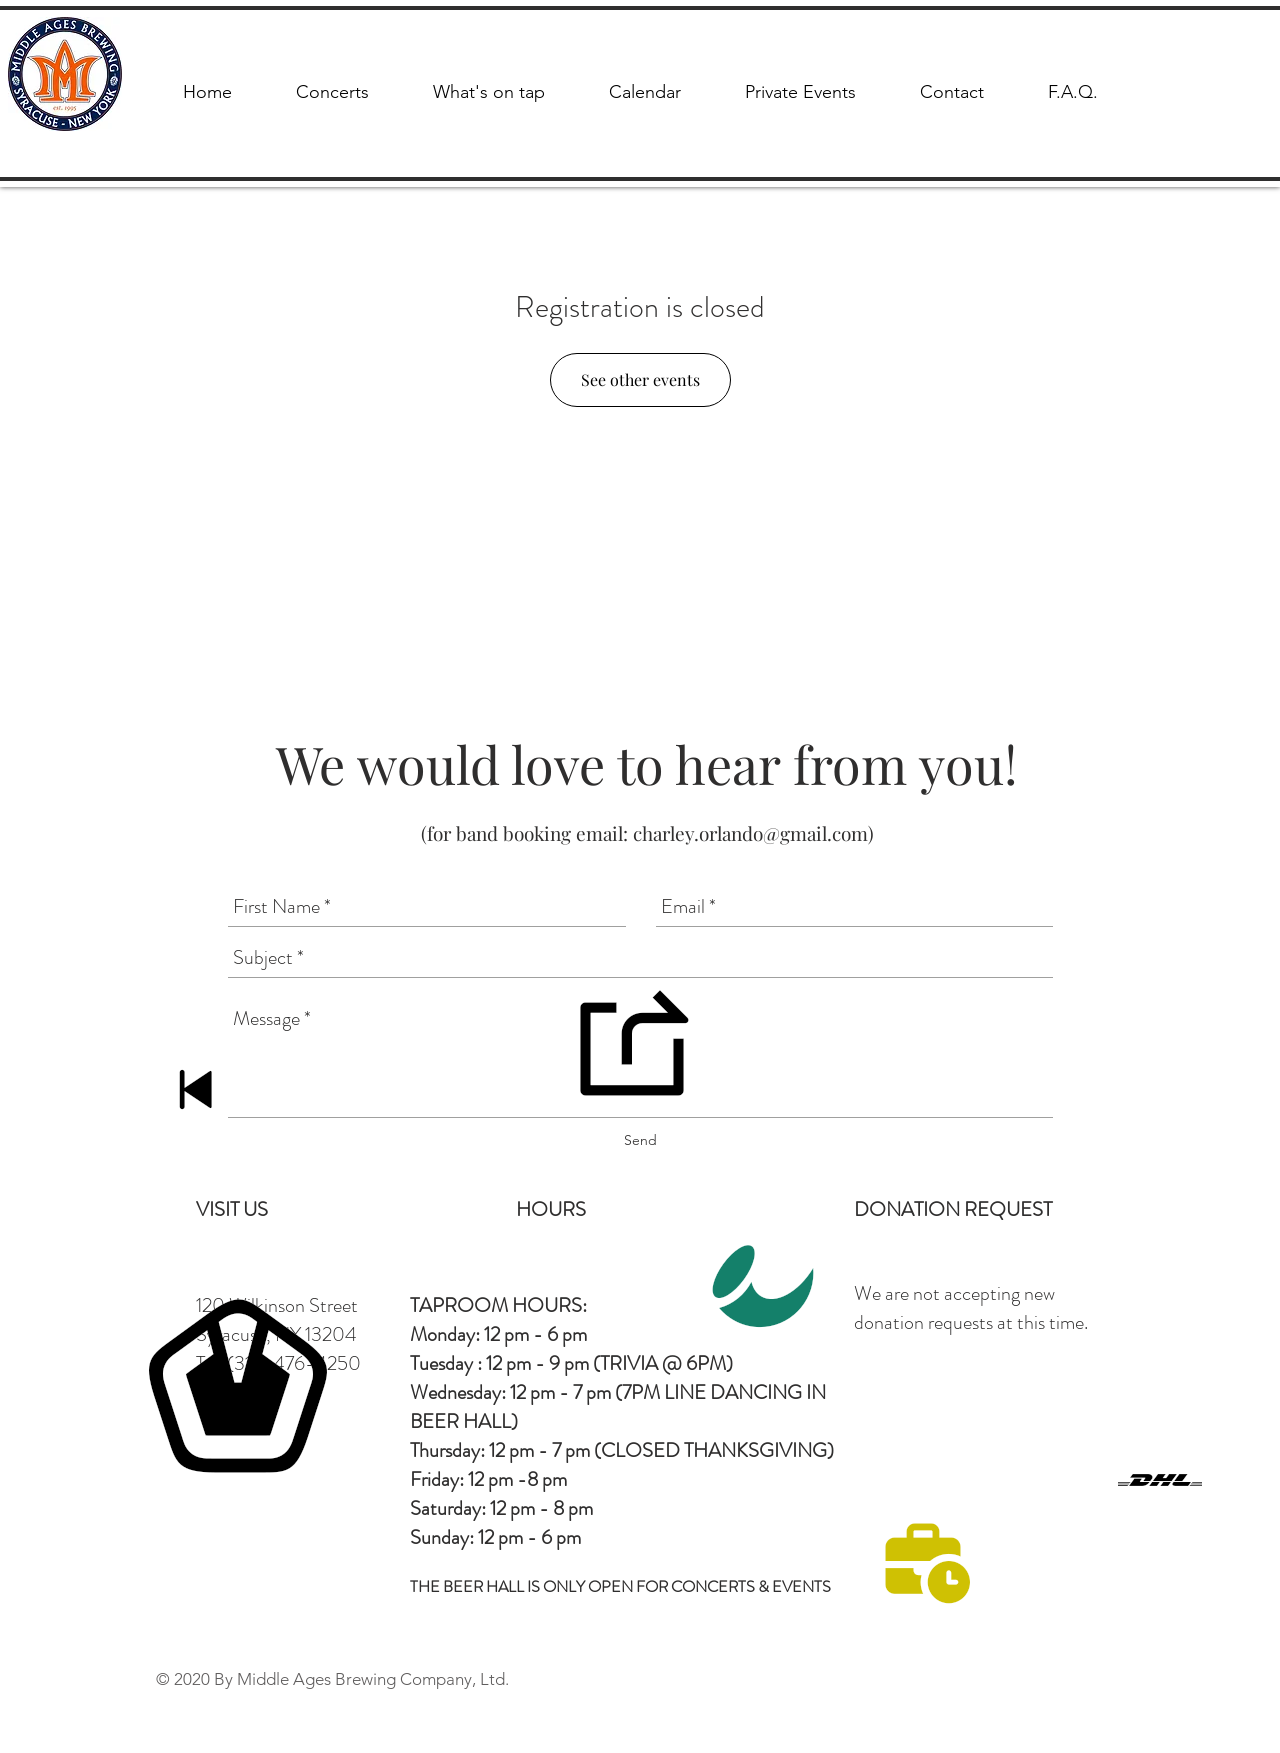 Image resolution: width=1280 pixels, height=1753 pixels. What do you see at coordinates (923, 1561) in the screenshot?
I see `view work hours or time tracking` at bounding box center [923, 1561].